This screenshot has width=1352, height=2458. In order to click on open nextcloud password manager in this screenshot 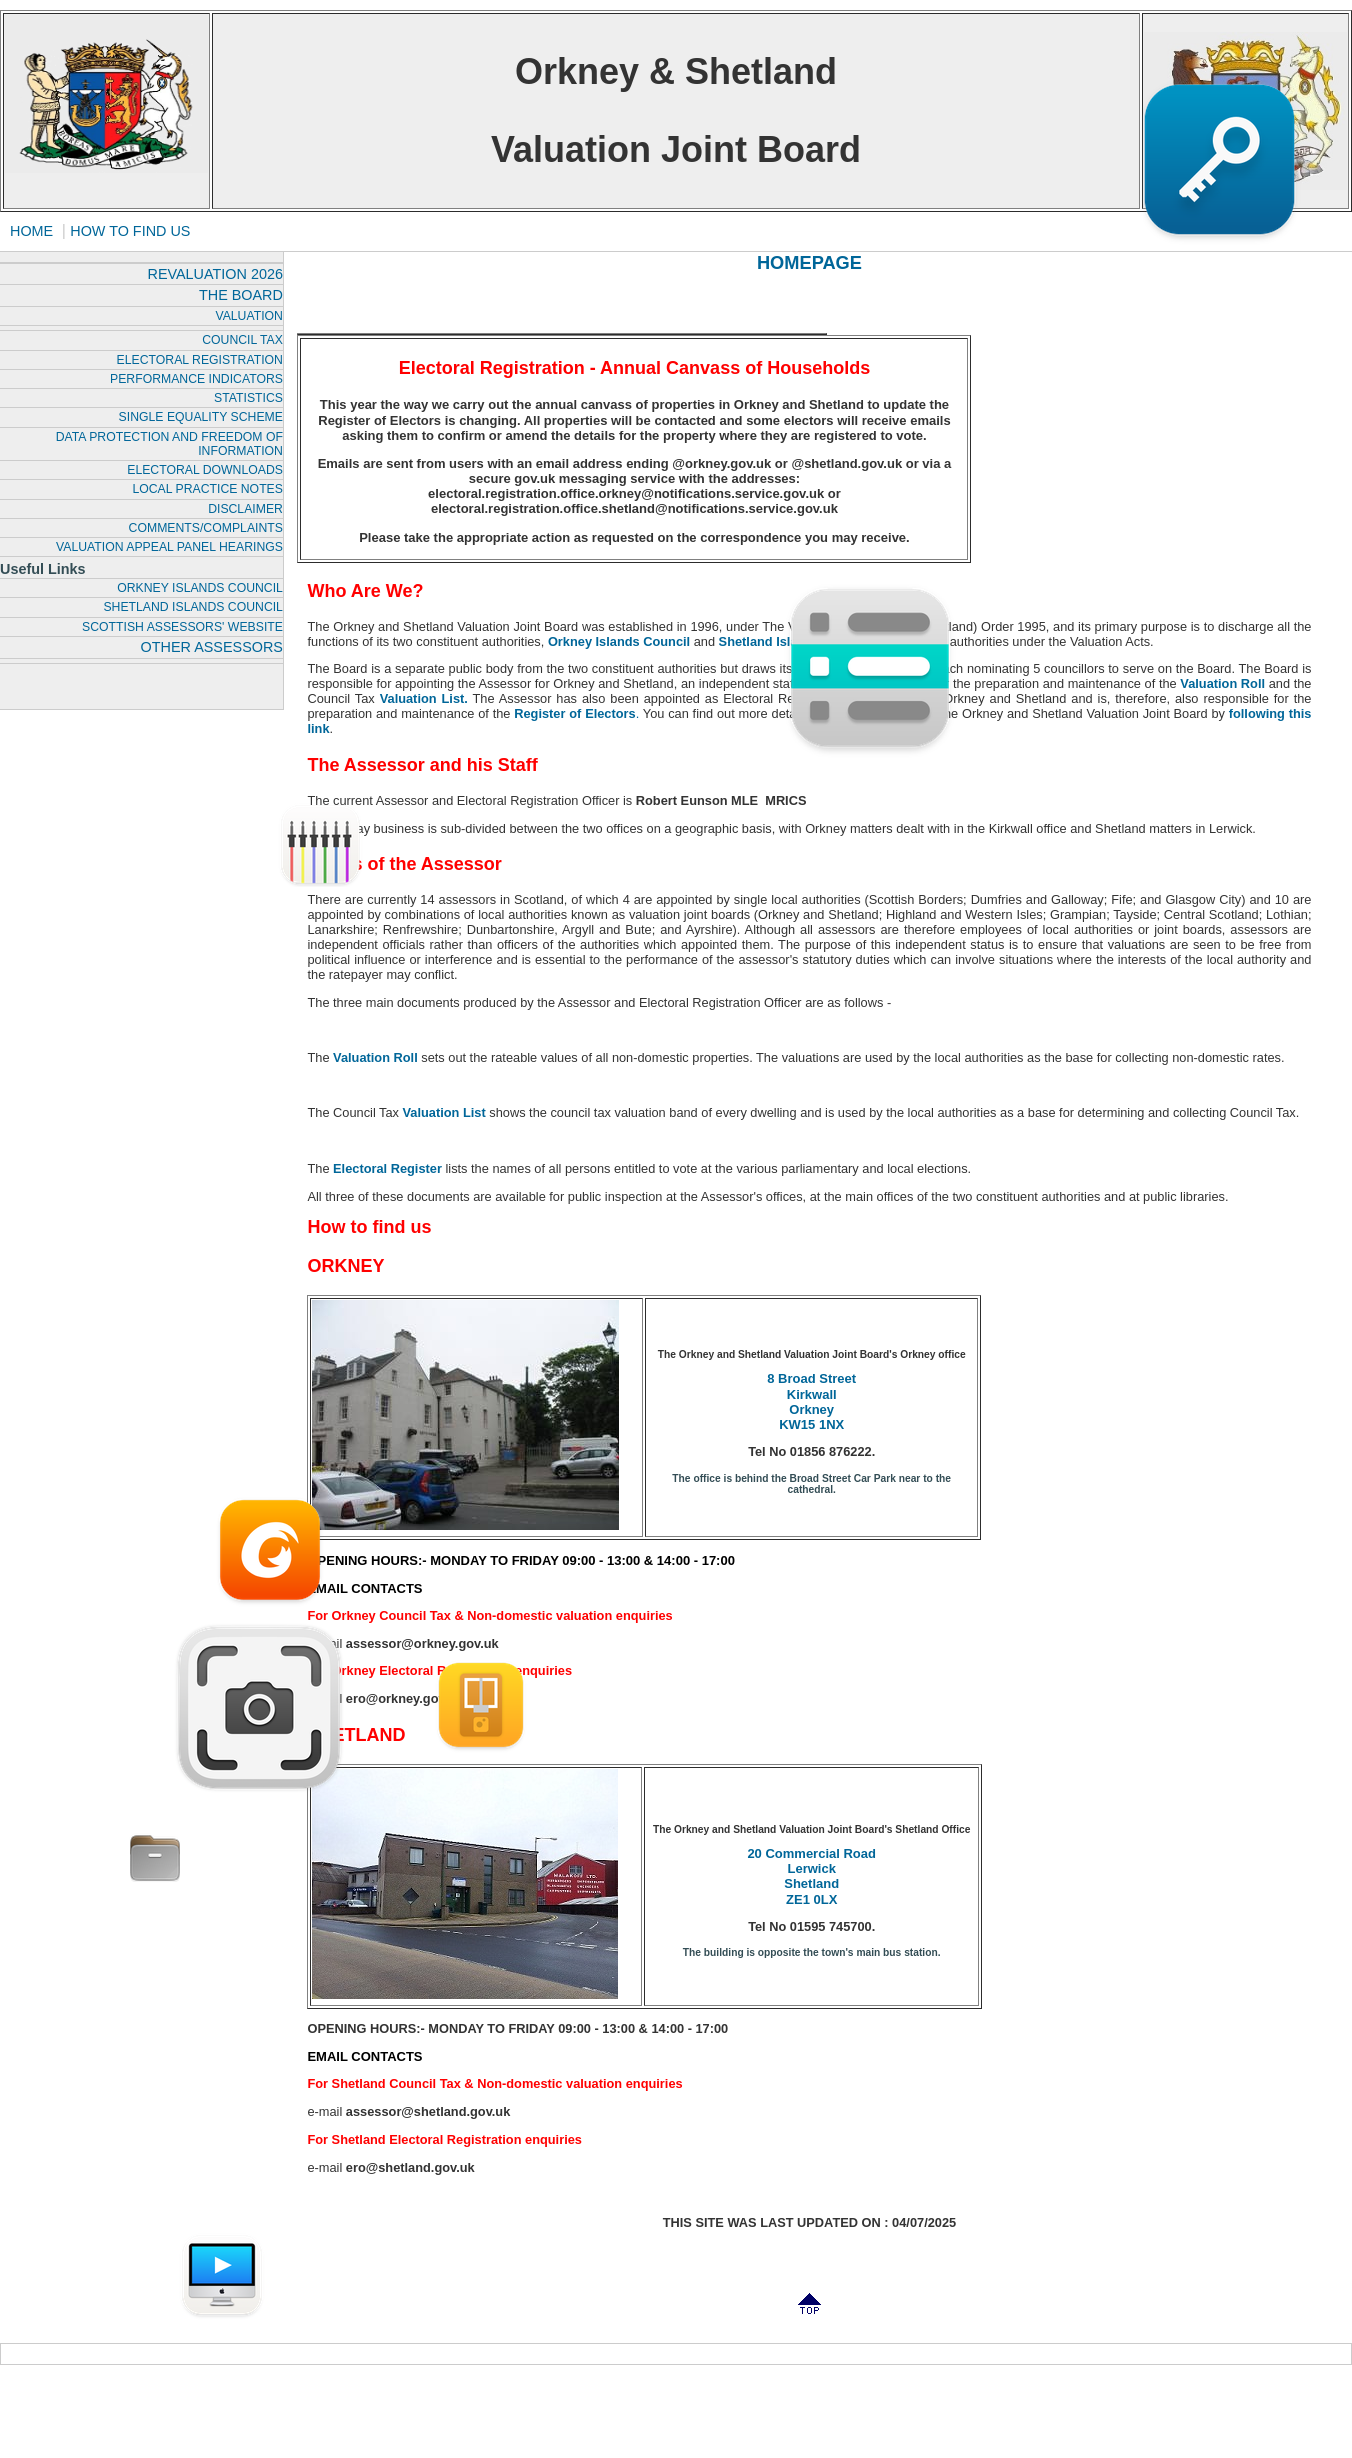, I will do `click(1219, 159)`.